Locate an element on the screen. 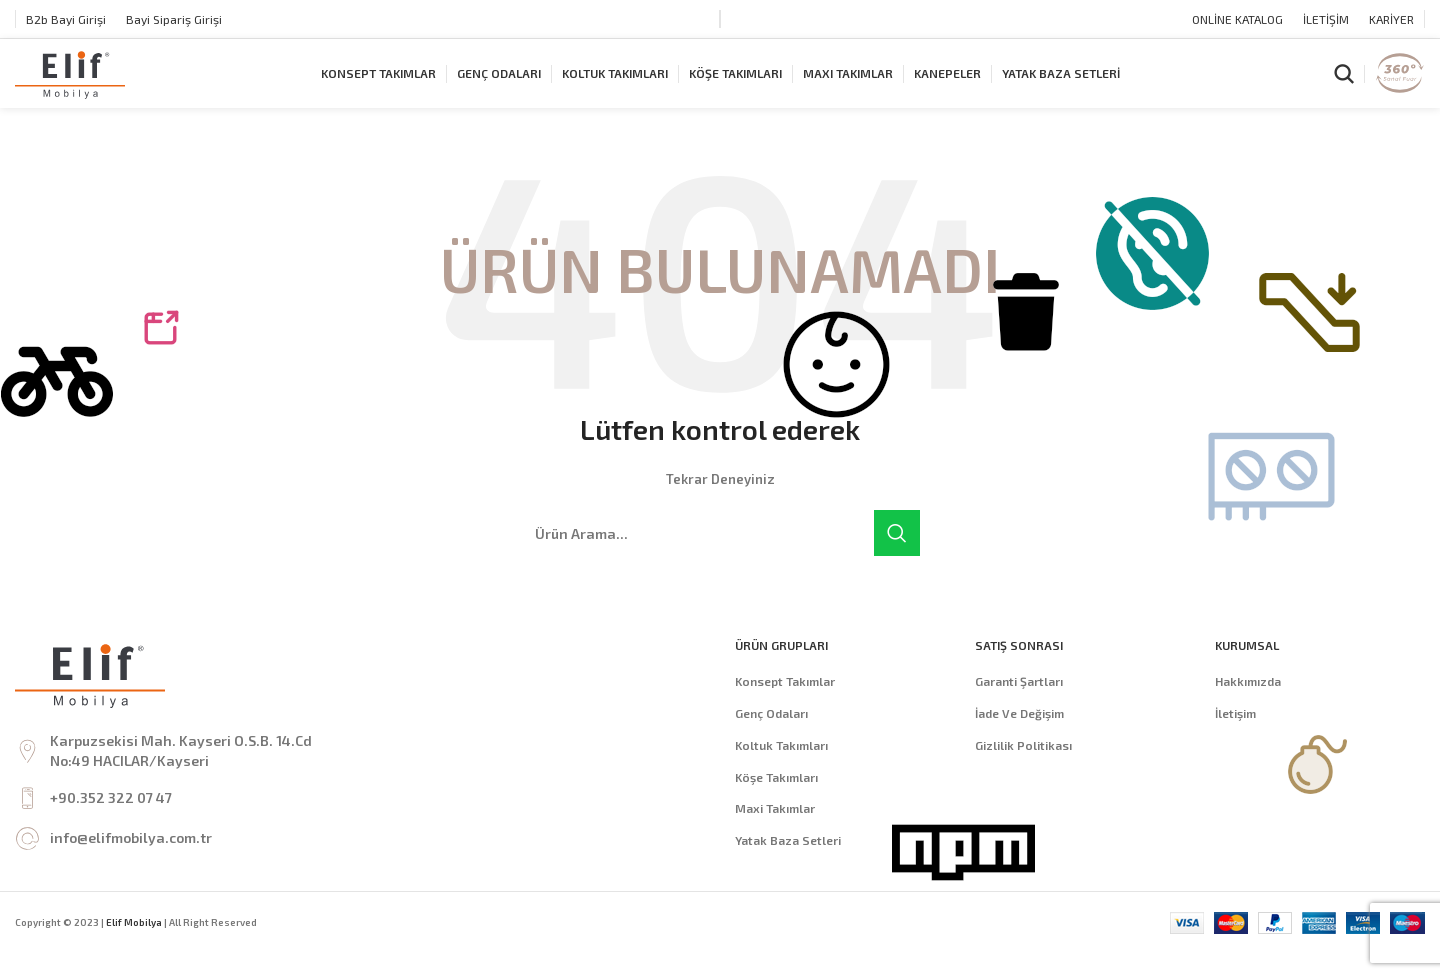 This screenshot has width=1440, height=977. npm package manager logo is located at coordinates (963, 852).